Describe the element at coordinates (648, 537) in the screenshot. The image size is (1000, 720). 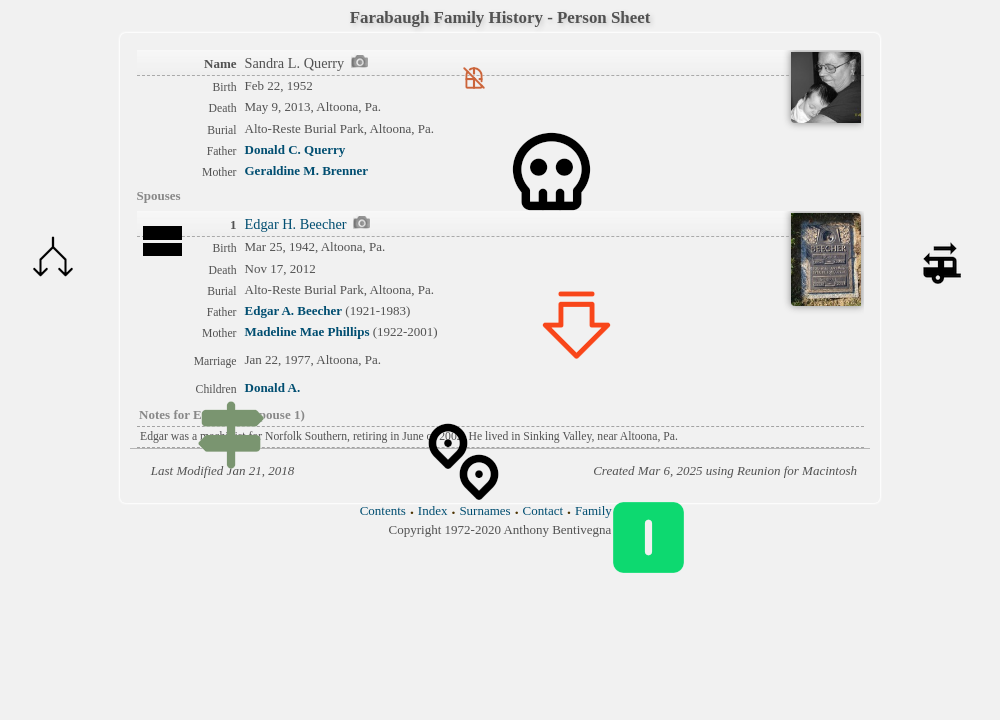
I see `access information or details` at that location.